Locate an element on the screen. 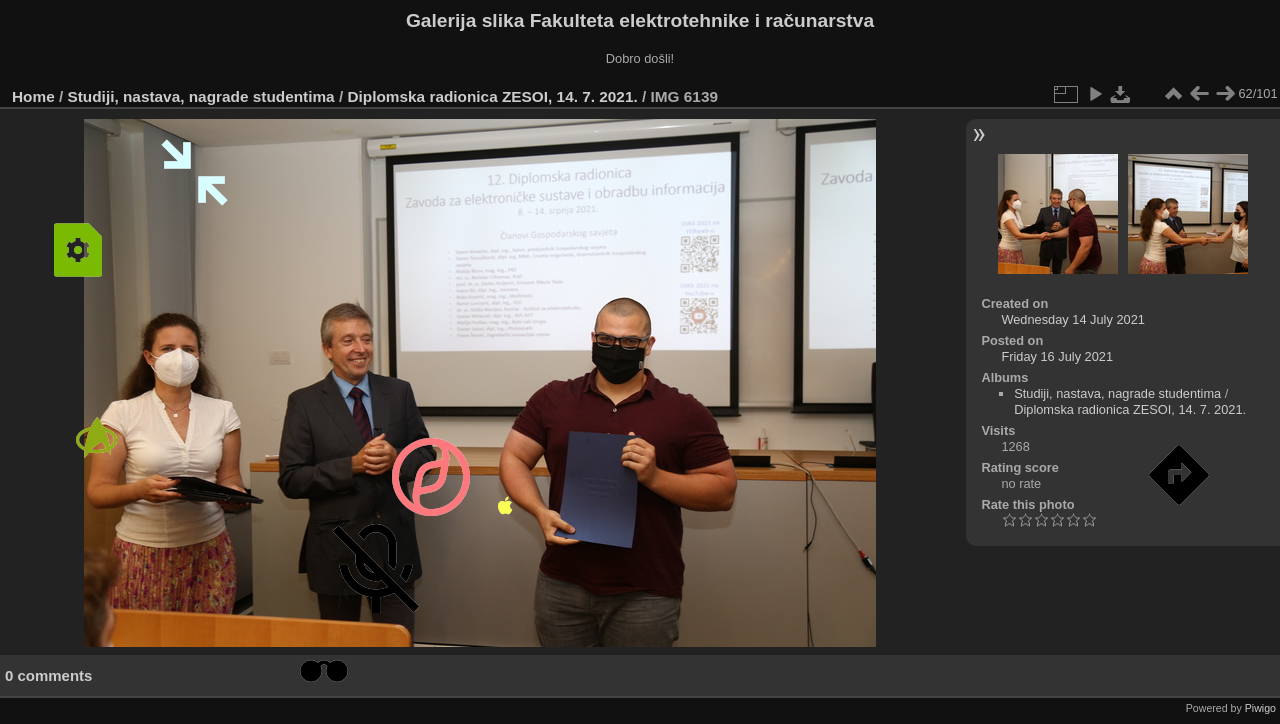 The height and width of the screenshot is (724, 1280). collapse or minimize an expanded view is located at coordinates (194, 172).